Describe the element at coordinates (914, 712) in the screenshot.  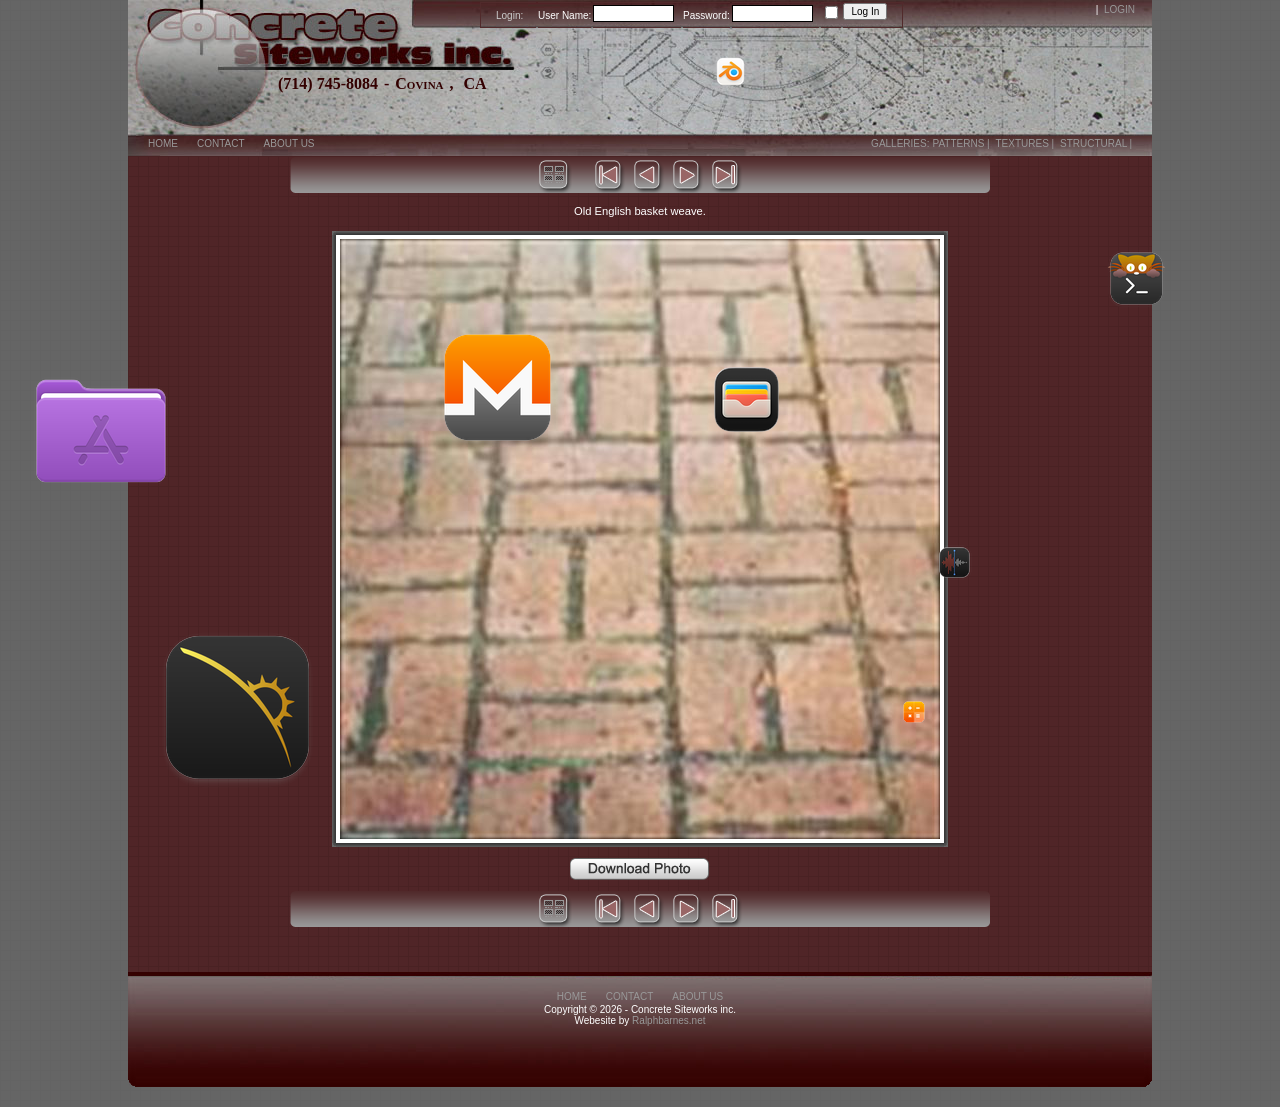
I see `open pcb calculator app` at that location.